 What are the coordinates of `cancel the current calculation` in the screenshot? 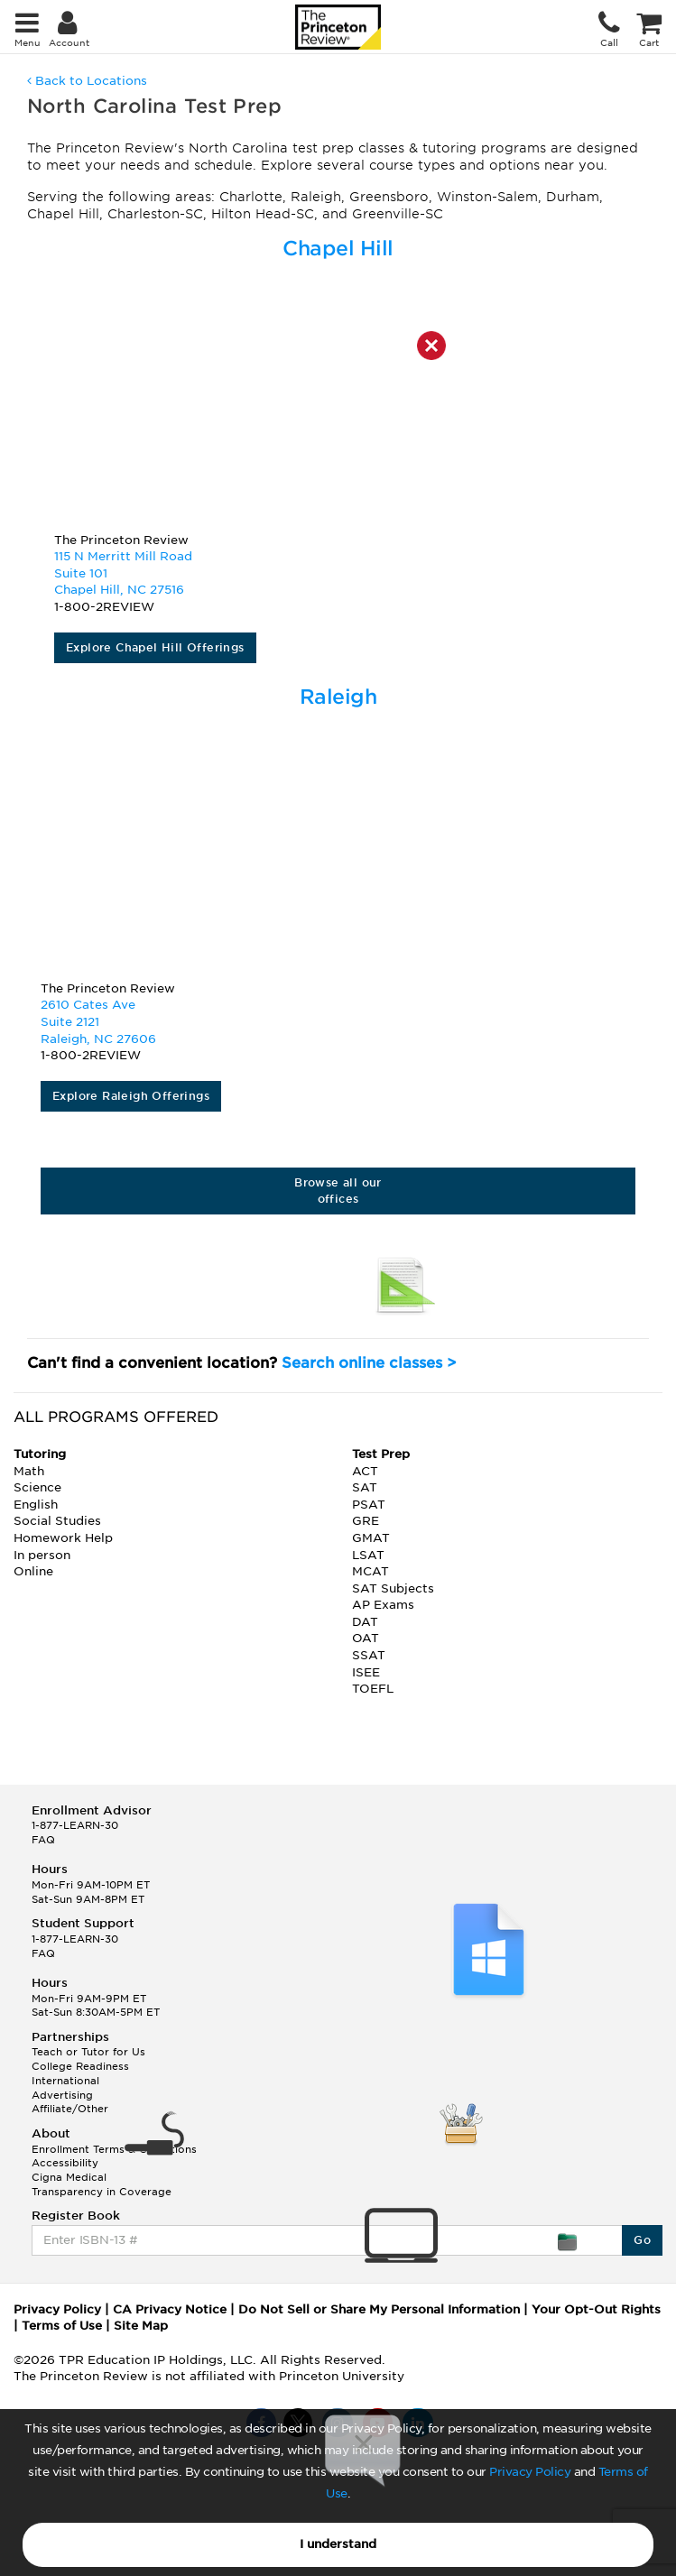 It's located at (431, 346).